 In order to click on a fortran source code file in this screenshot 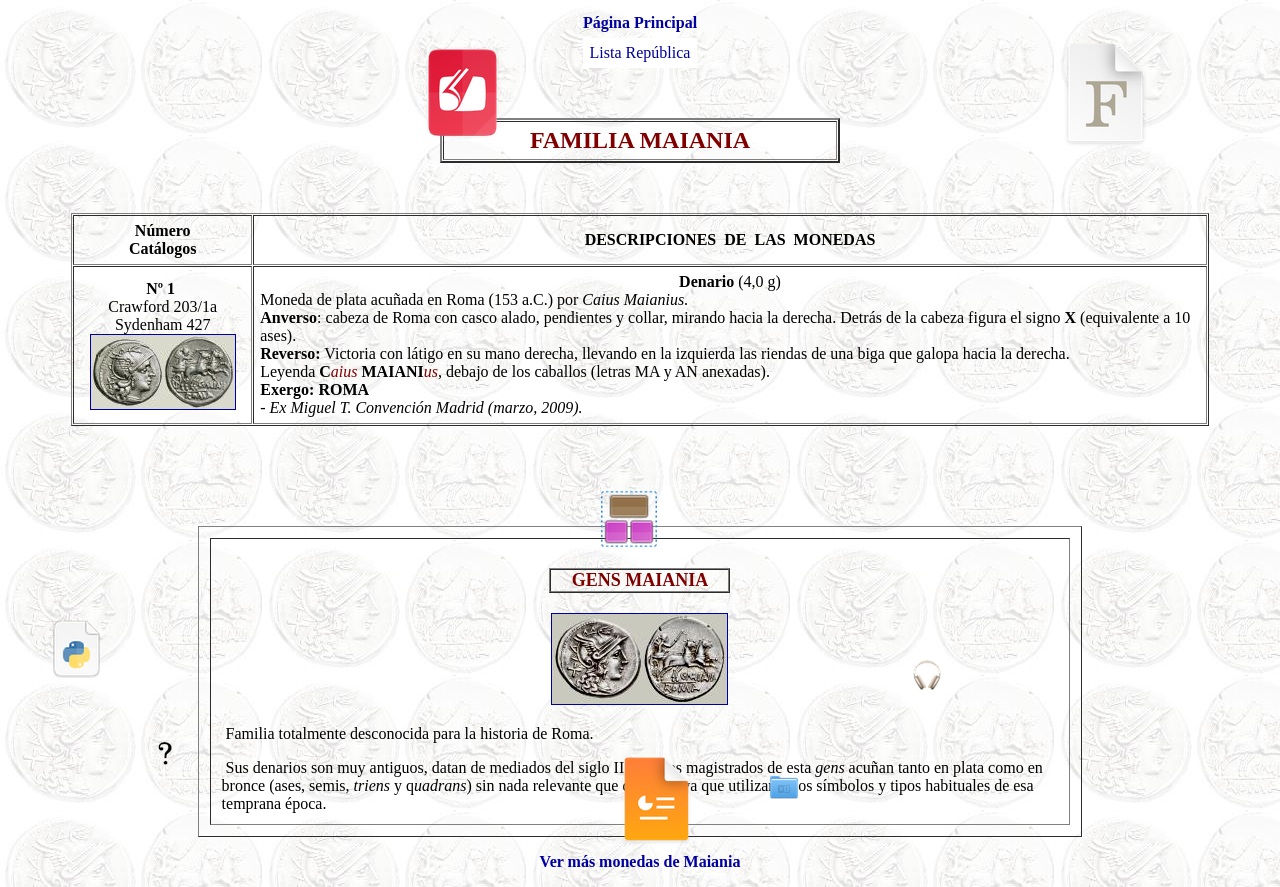, I will do `click(1105, 94)`.